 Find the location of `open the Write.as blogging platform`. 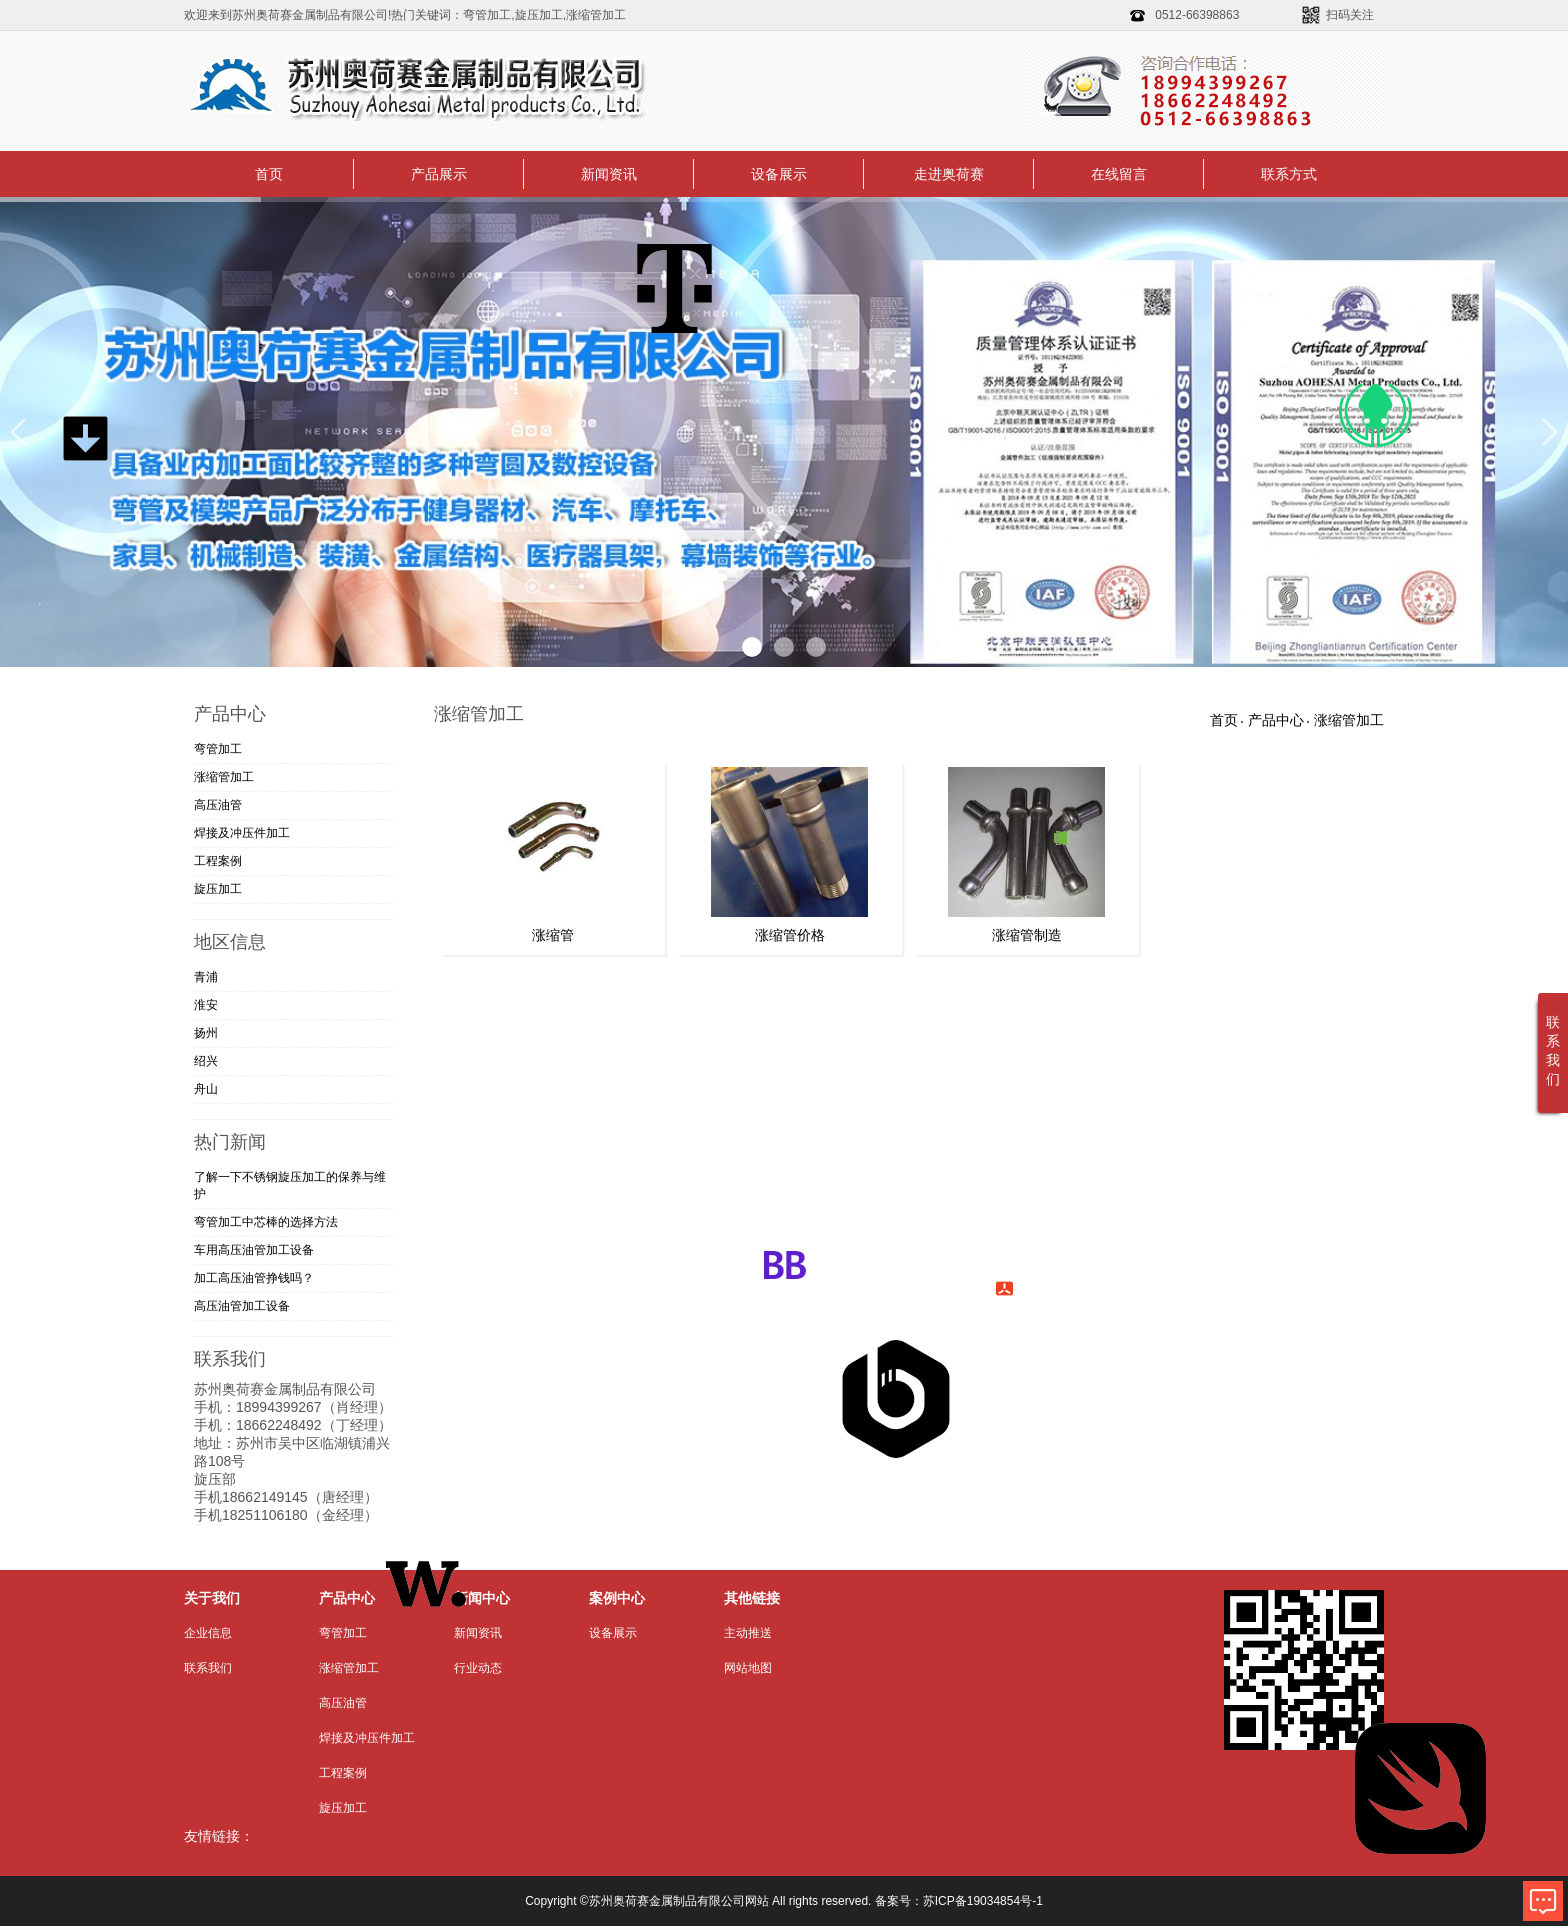

open the Write.as blogging platform is located at coordinates (426, 1584).